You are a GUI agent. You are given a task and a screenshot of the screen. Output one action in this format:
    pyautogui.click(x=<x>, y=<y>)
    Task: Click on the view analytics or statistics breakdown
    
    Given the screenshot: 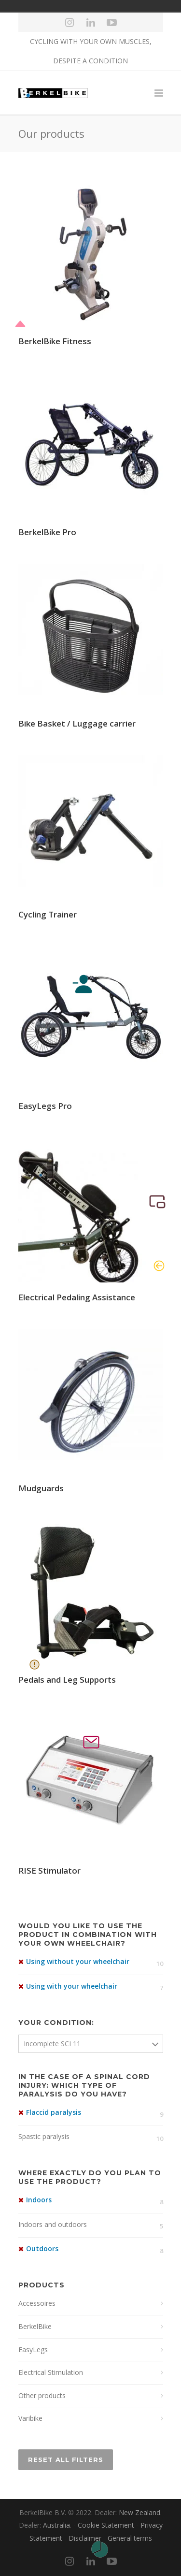 What is the action you would take?
    pyautogui.click(x=99, y=2549)
    